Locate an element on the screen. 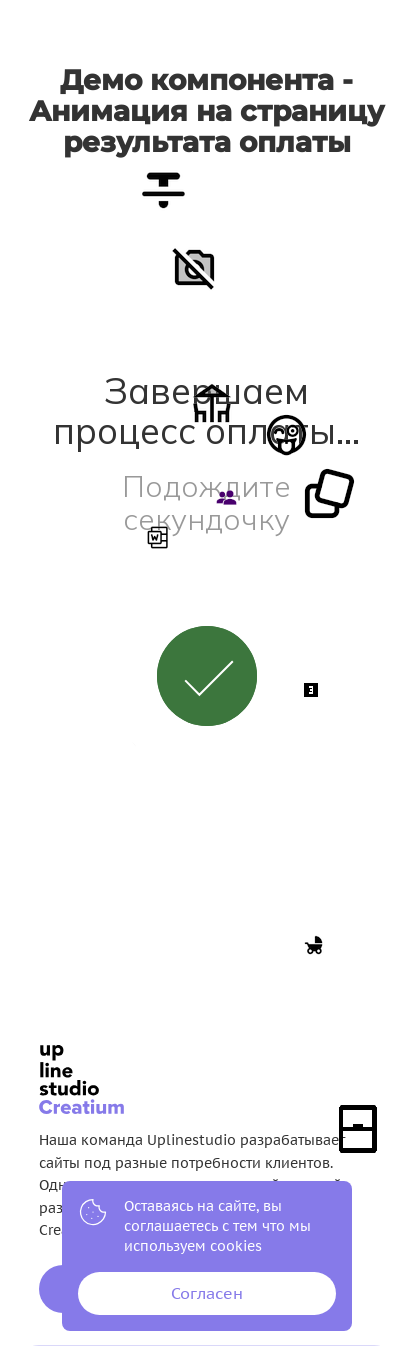 This screenshot has height=1346, width=413. view contacts or people list is located at coordinates (226, 497).